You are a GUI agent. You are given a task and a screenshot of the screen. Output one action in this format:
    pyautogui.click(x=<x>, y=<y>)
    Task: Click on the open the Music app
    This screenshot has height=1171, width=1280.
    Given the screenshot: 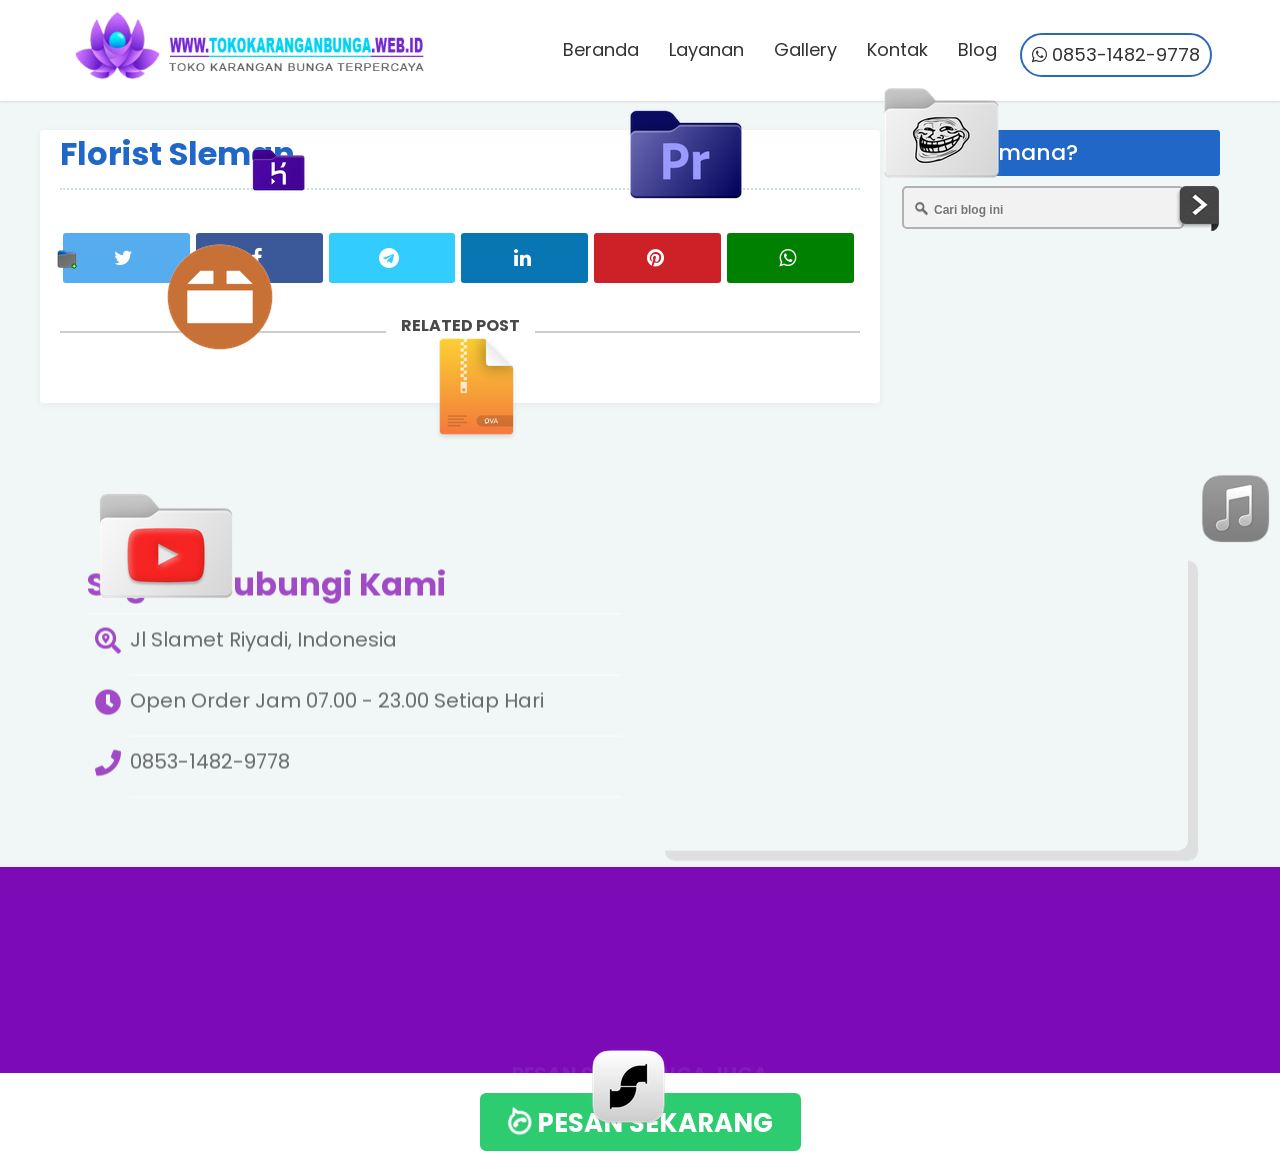 What is the action you would take?
    pyautogui.click(x=1235, y=508)
    